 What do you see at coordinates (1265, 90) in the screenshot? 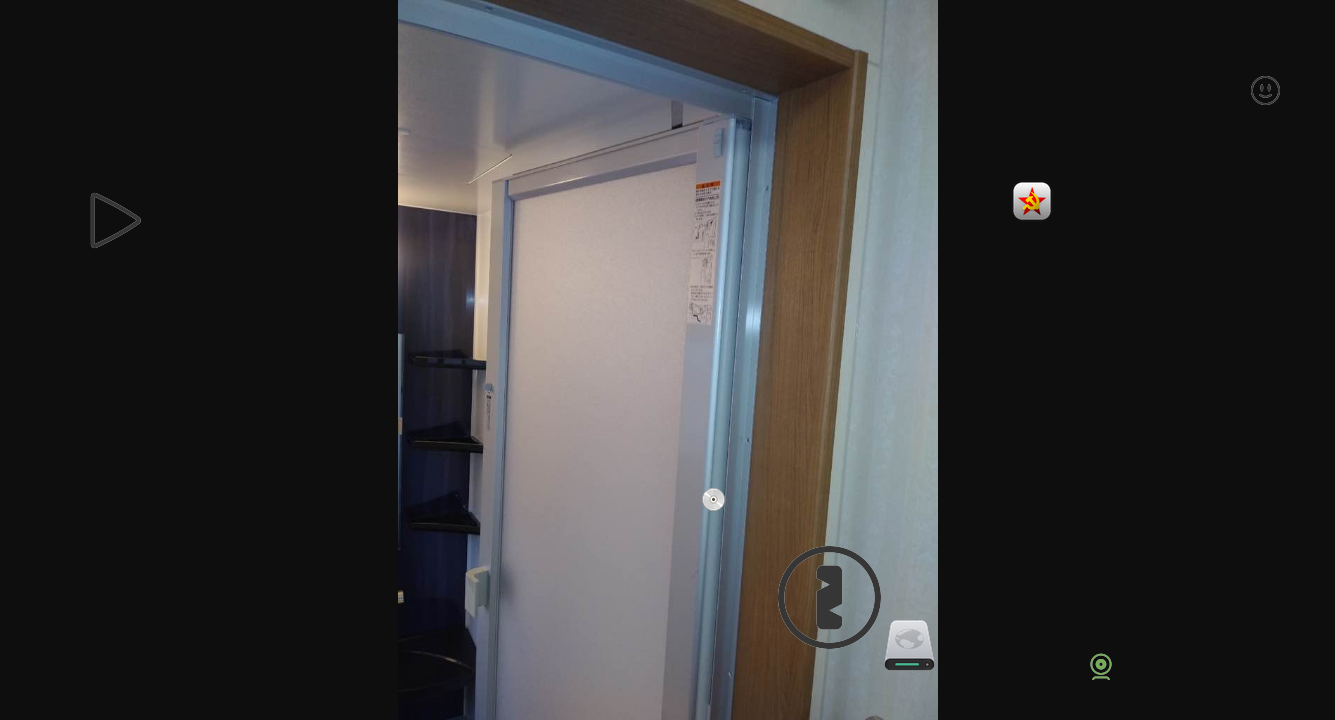
I see `access people and smiley emoji category` at bounding box center [1265, 90].